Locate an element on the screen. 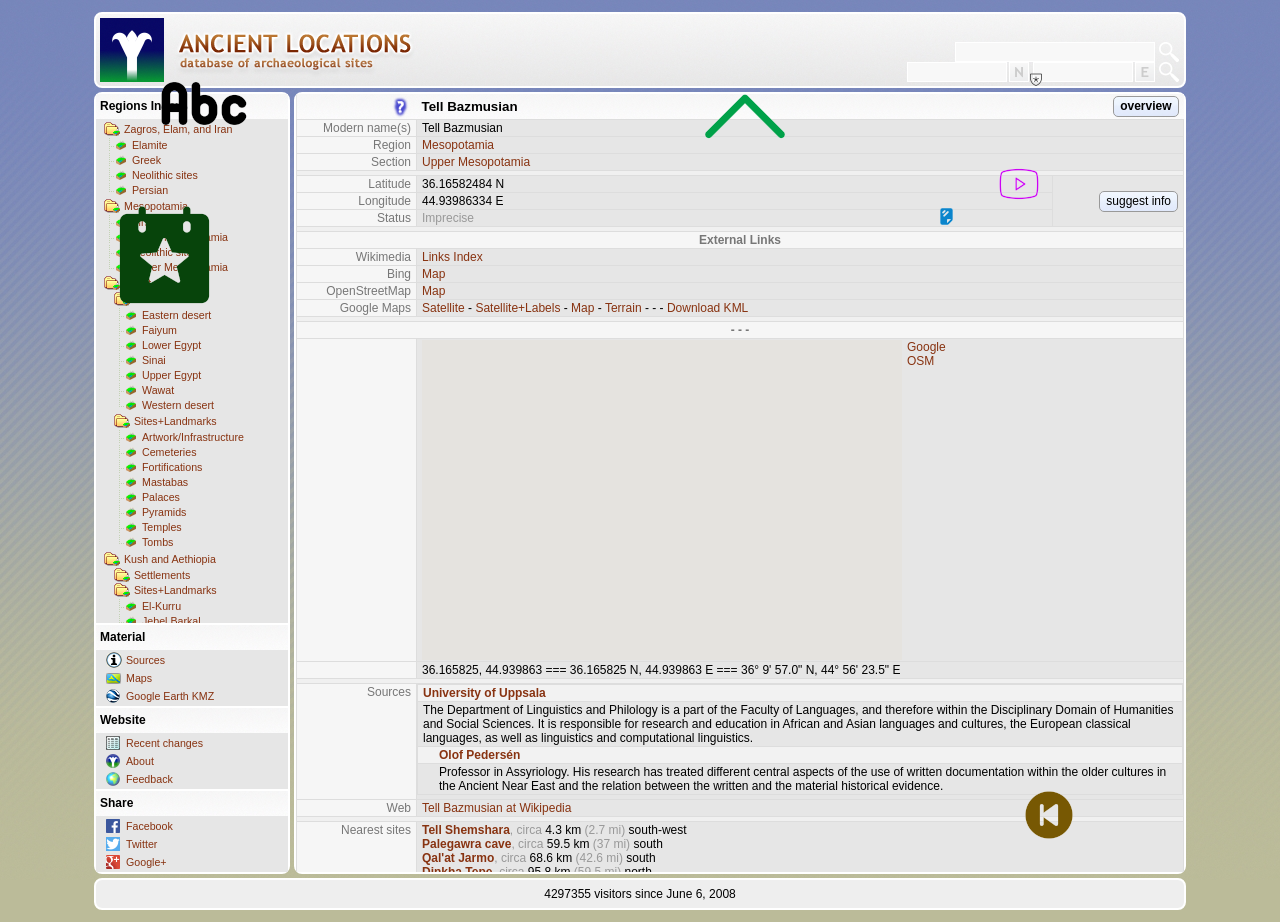 The width and height of the screenshot is (1280, 922). view starred or favorite events is located at coordinates (164, 258).